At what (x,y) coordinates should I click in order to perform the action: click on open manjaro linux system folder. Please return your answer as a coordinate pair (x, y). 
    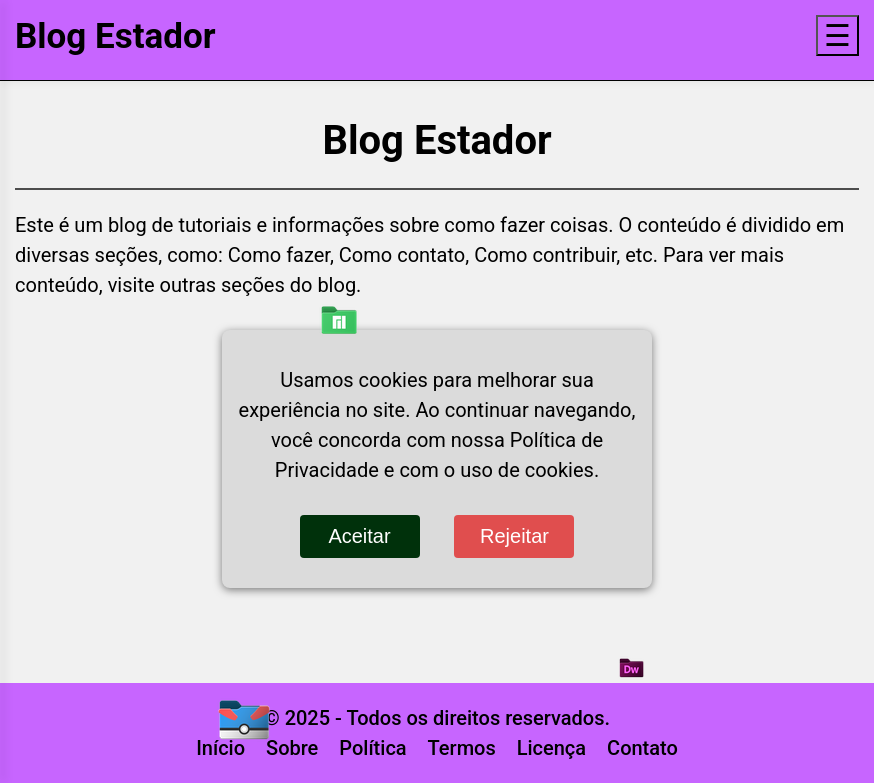
    Looking at the image, I should click on (339, 321).